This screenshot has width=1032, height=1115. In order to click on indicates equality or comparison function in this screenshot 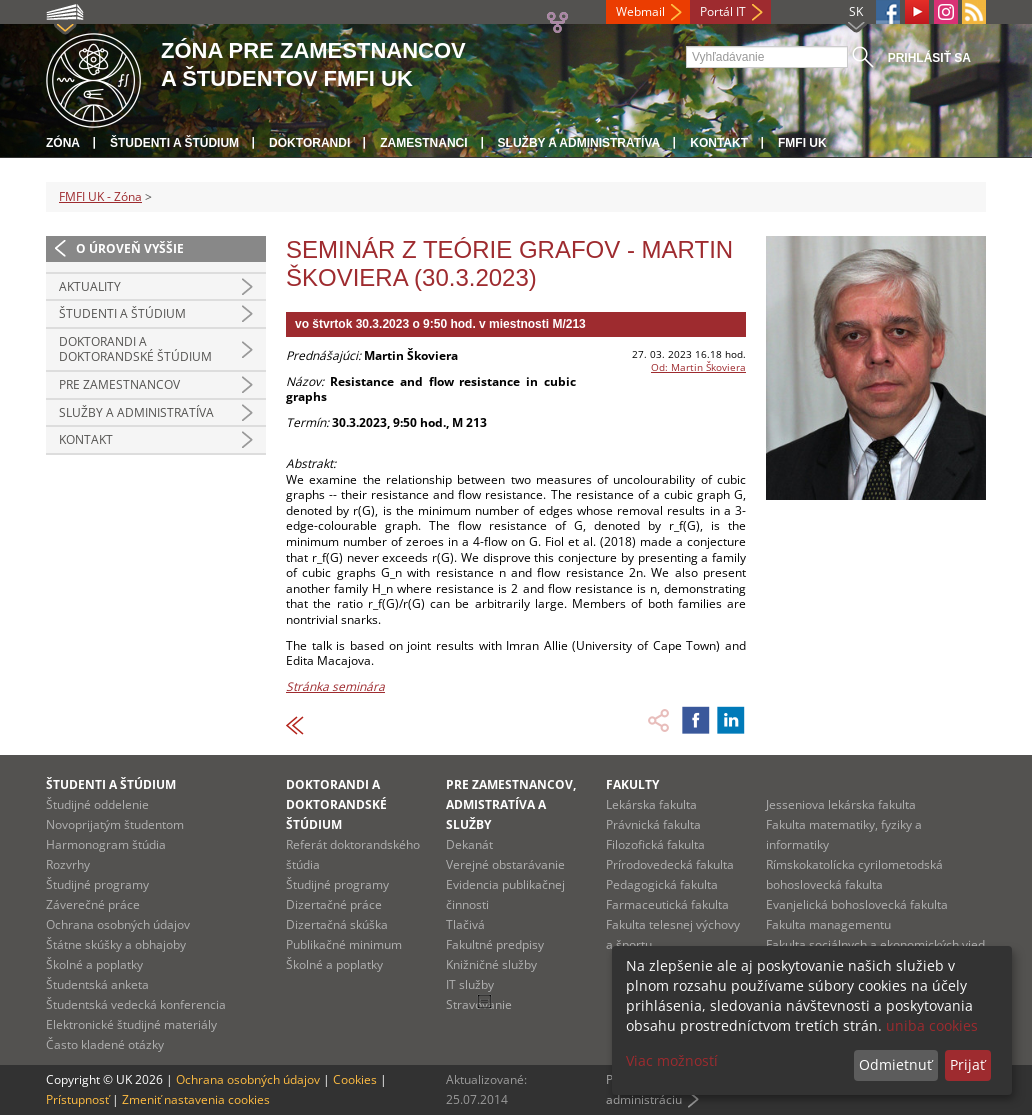, I will do `click(484, 1001)`.